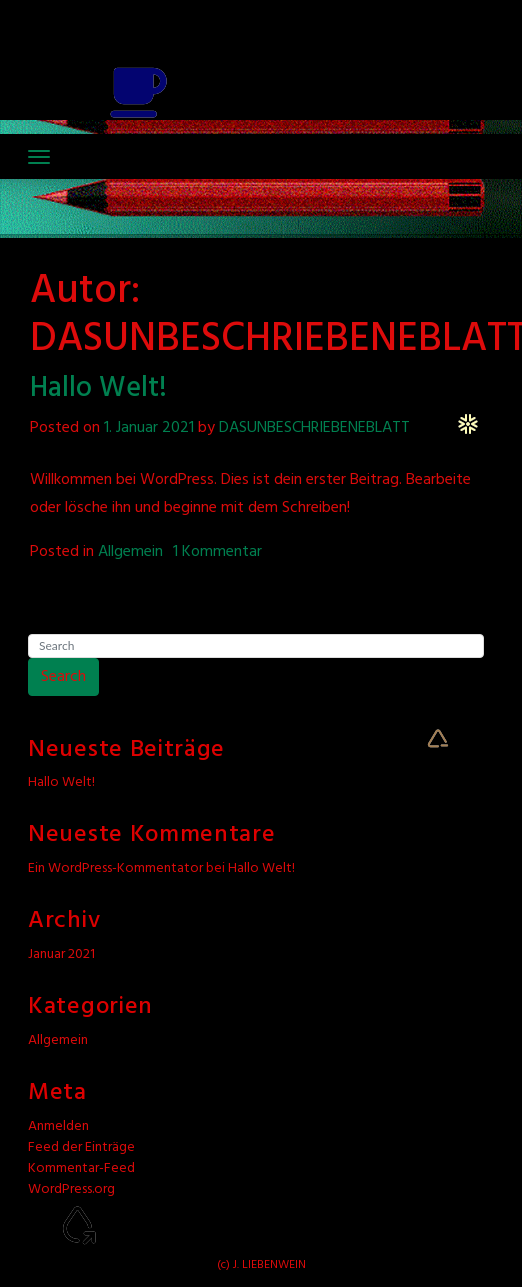  Describe the element at coordinates (77, 1224) in the screenshot. I see `share water usage or hydration data` at that location.